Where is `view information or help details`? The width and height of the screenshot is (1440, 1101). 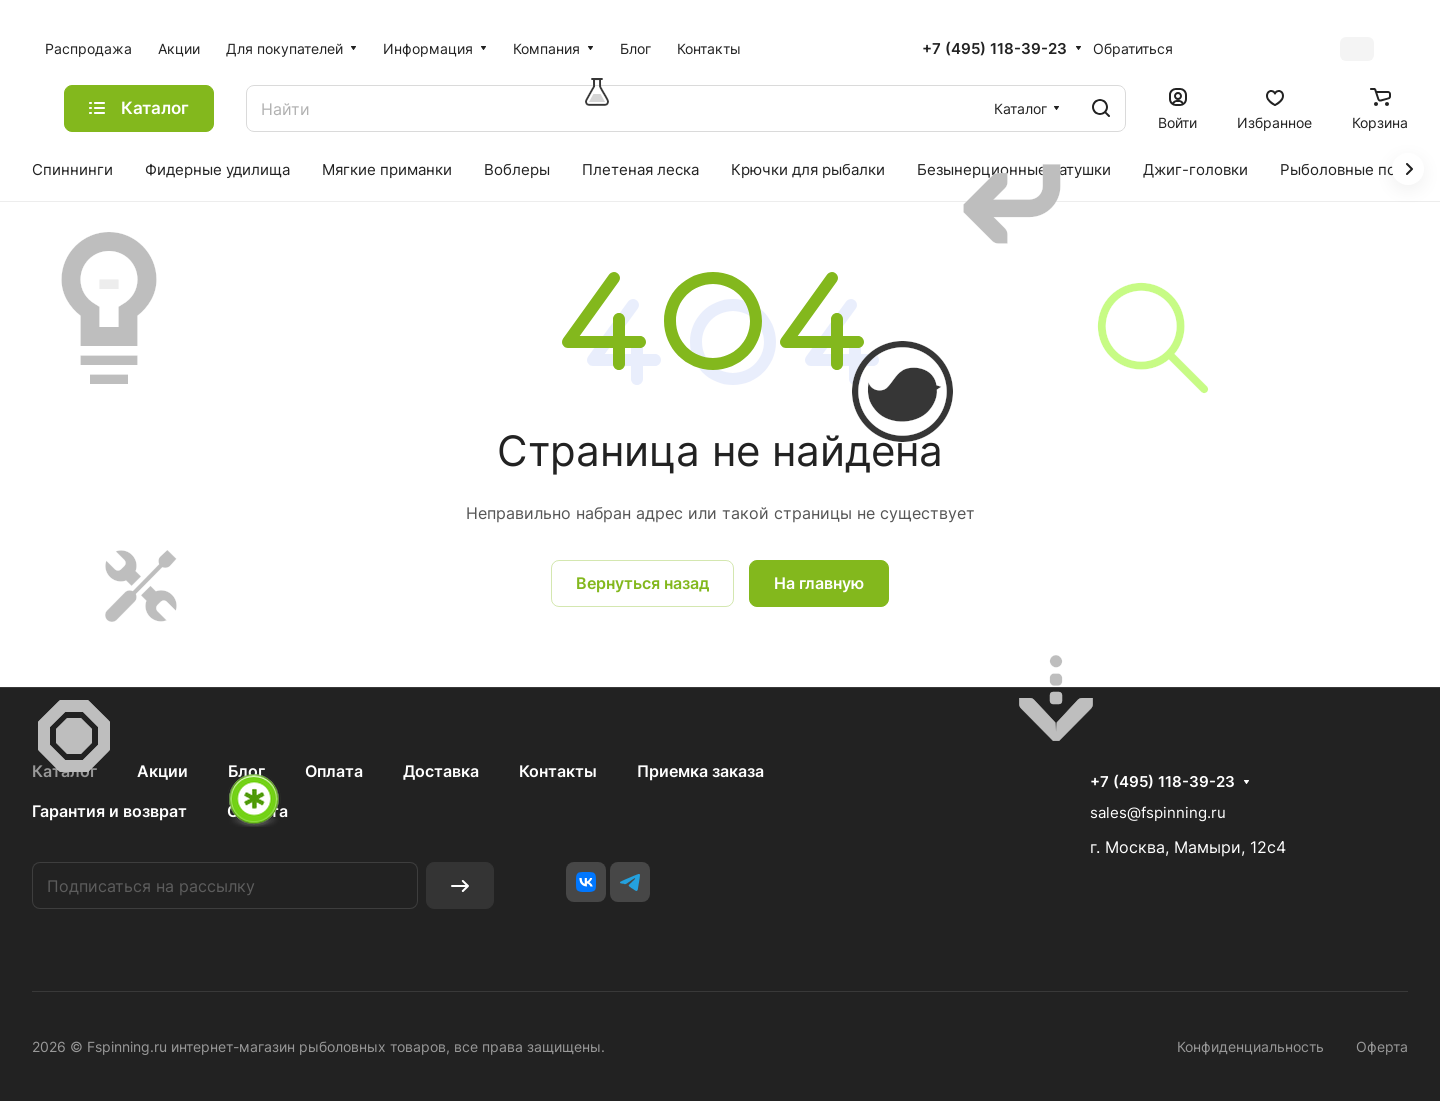 view information or help details is located at coordinates (109, 308).